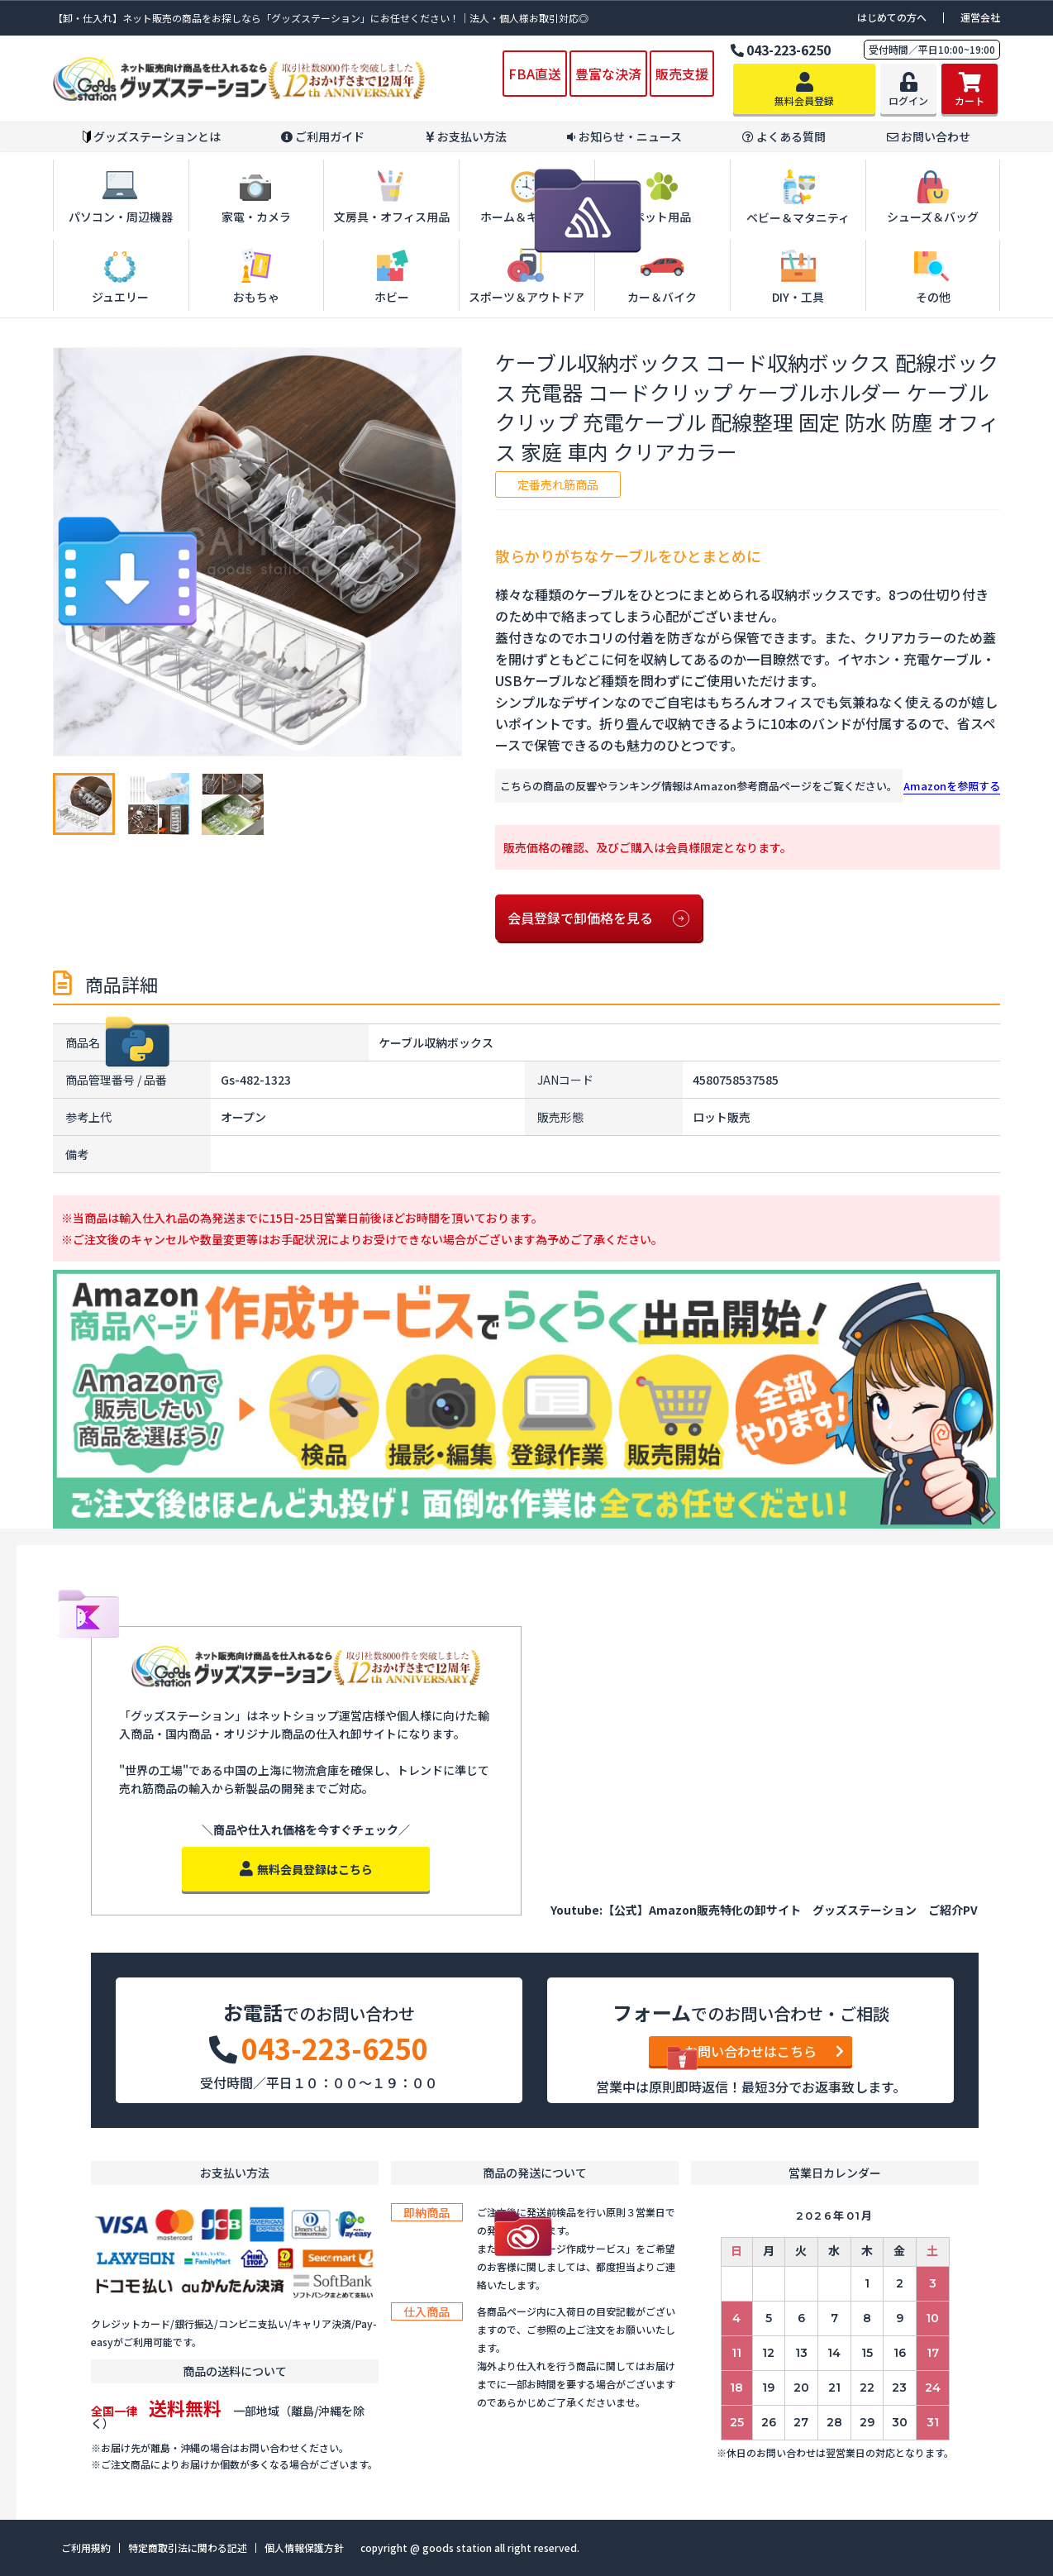 This screenshot has width=1053, height=2576. I want to click on folder containing python project files, so click(137, 1043).